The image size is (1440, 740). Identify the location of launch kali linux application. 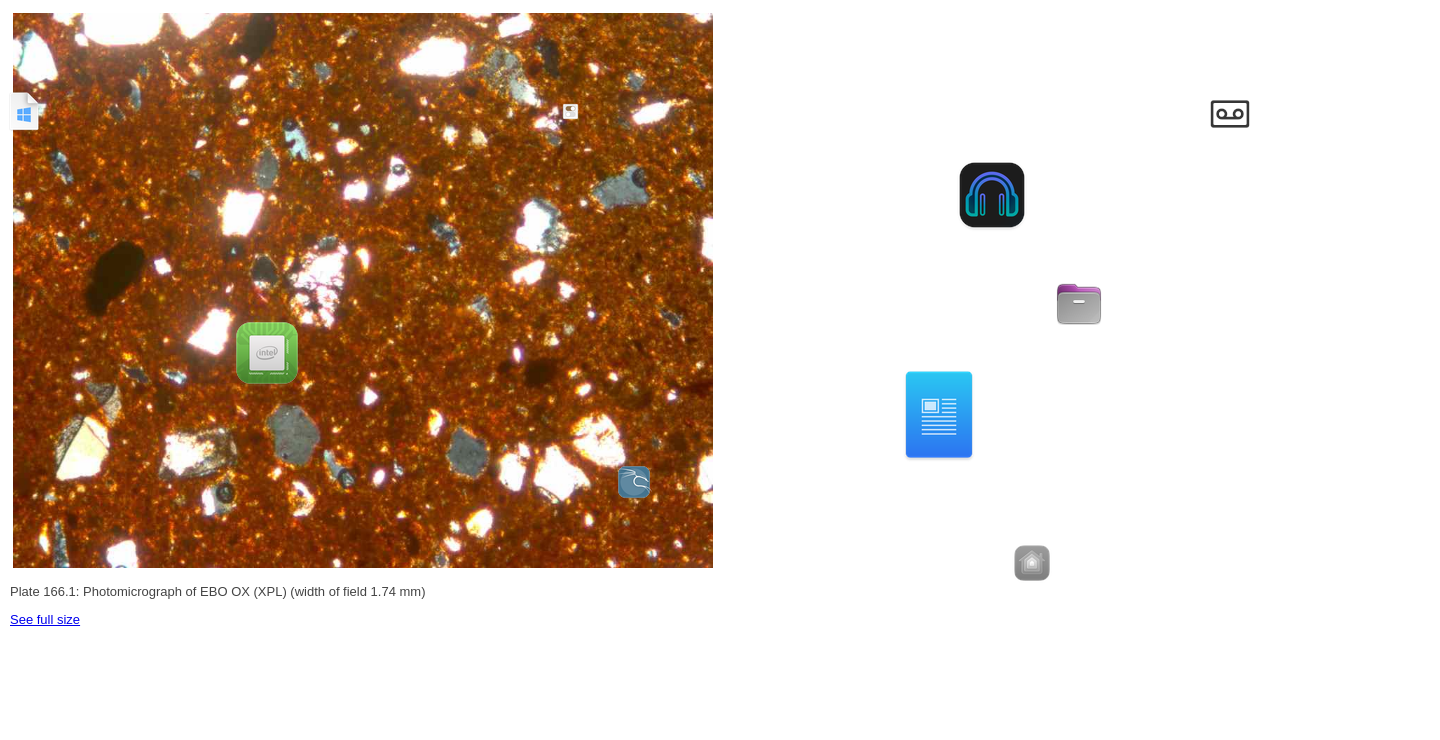
(634, 482).